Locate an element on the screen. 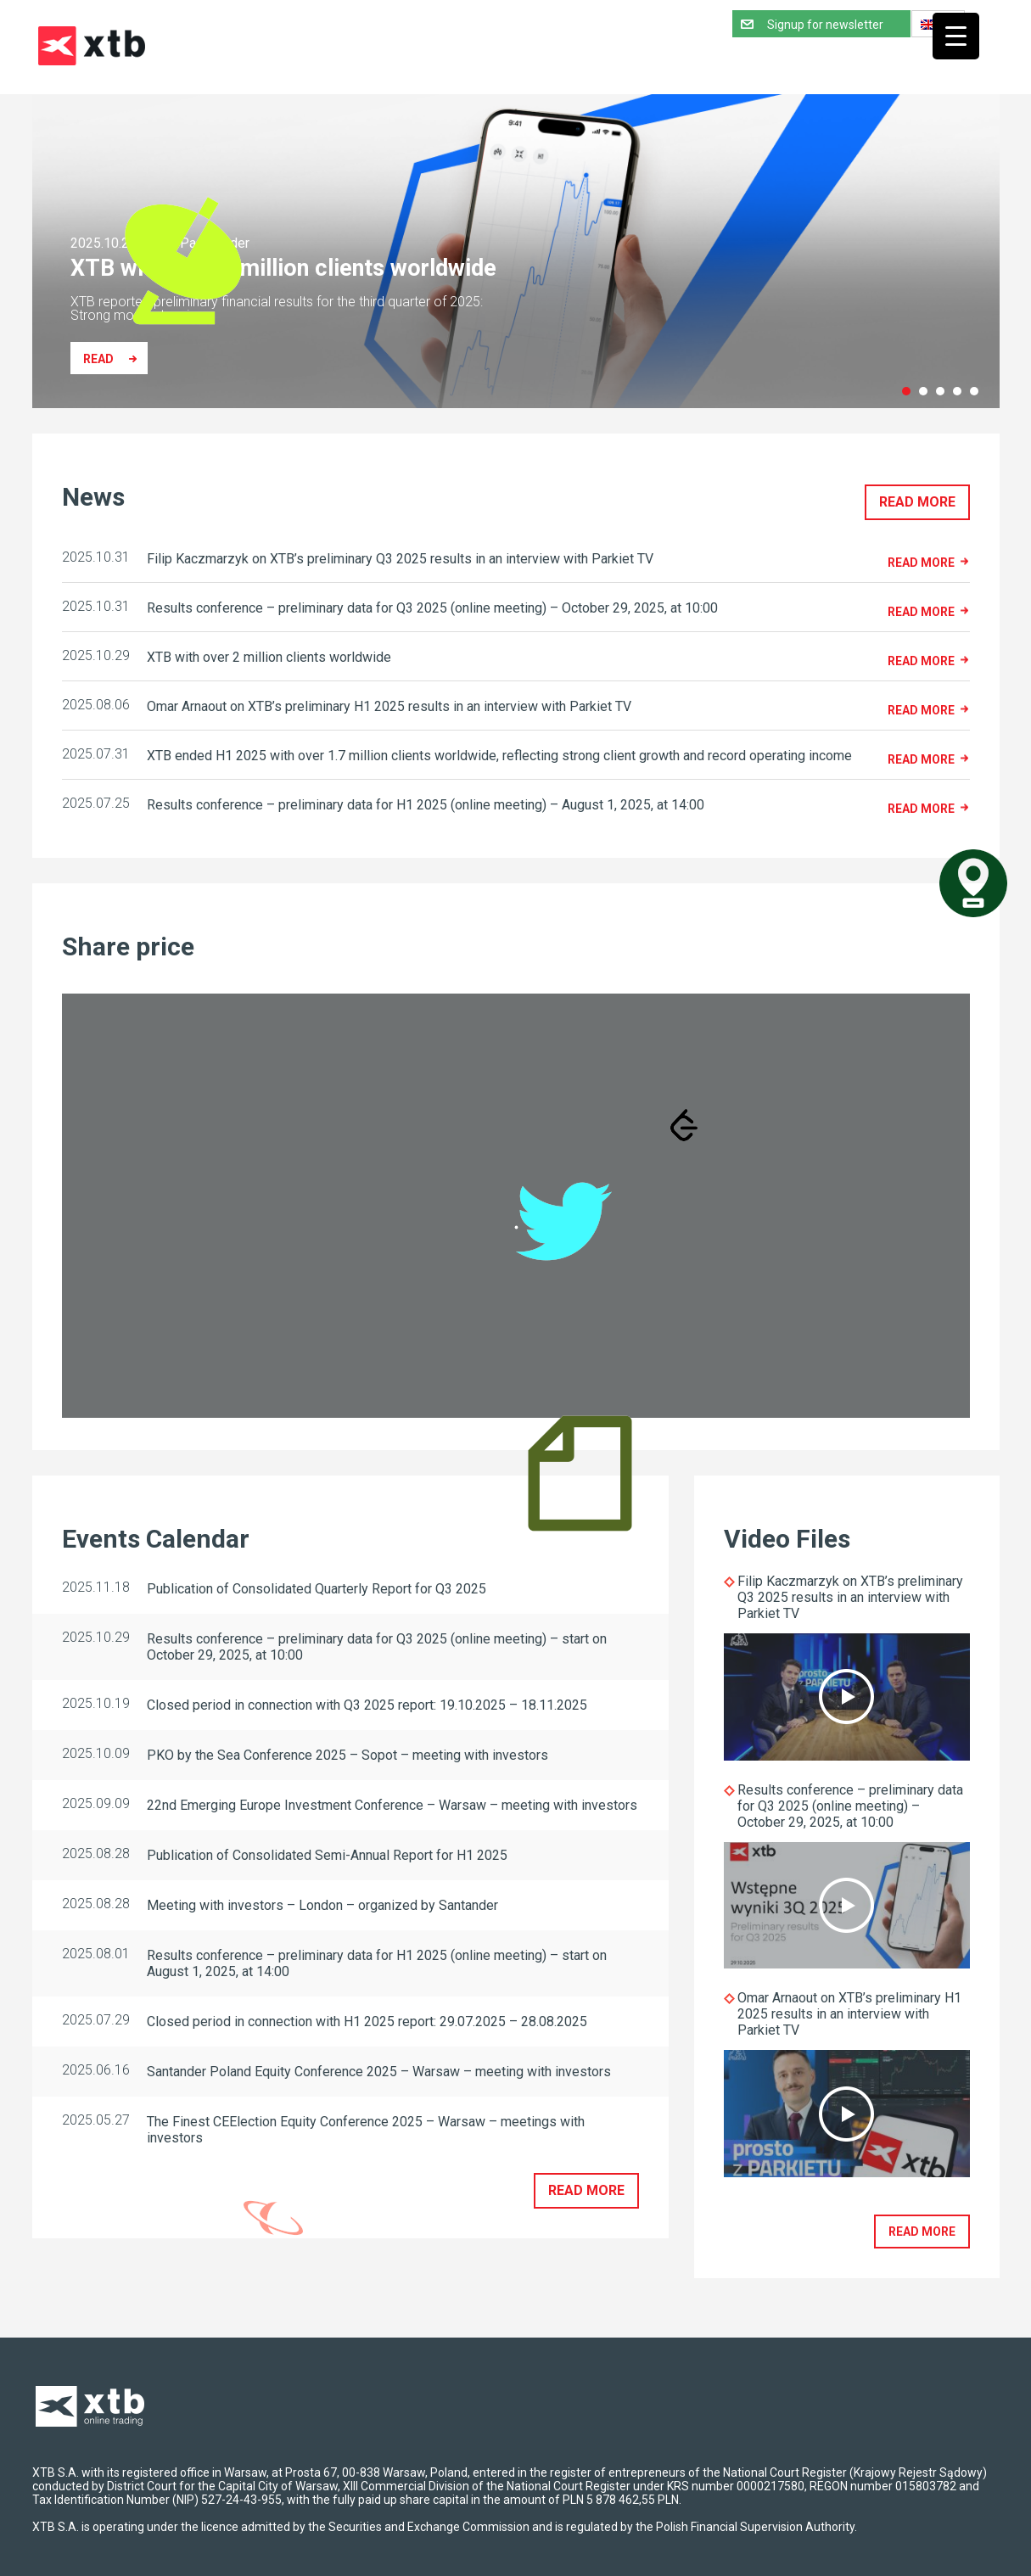 This screenshot has width=1031, height=2576. open leetcode app or website is located at coordinates (684, 1125).